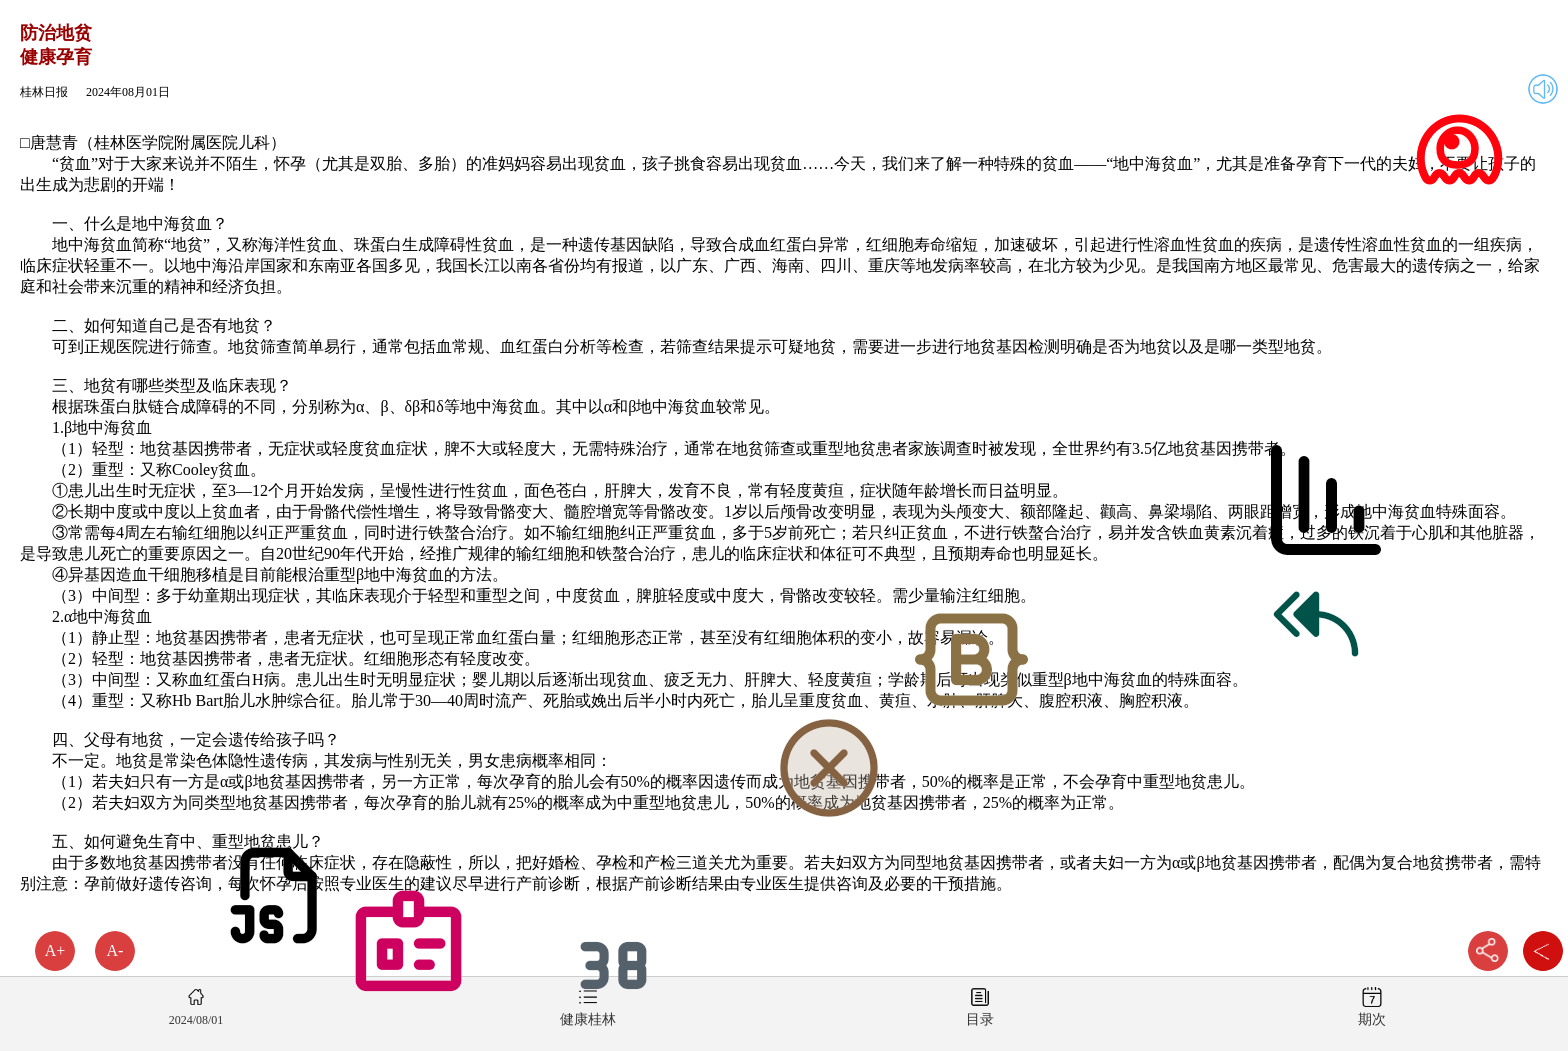 This screenshot has width=1568, height=1051. I want to click on indicates a JavaScript file type, so click(278, 895).